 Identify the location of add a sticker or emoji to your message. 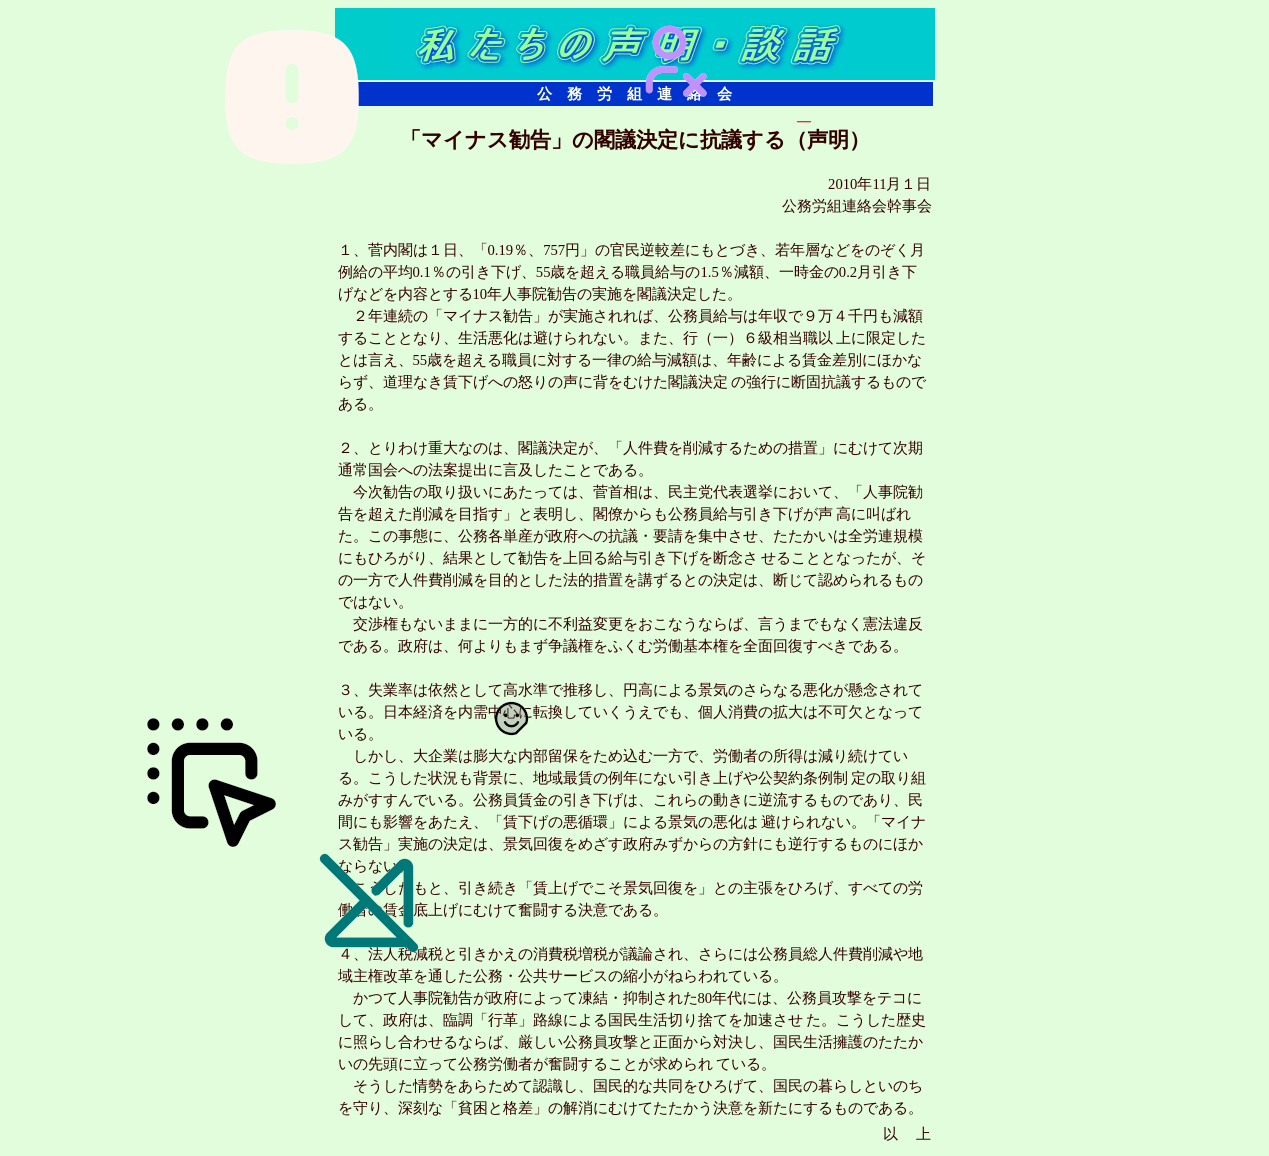
(511, 718).